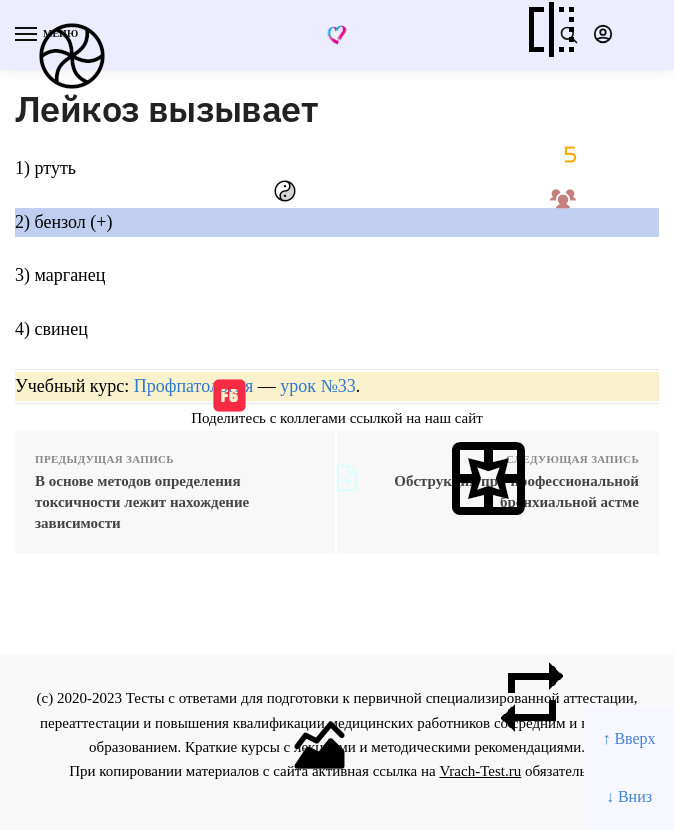 The image size is (674, 830). What do you see at coordinates (72, 56) in the screenshot?
I see `indicates content is loading` at bounding box center [72, 56].